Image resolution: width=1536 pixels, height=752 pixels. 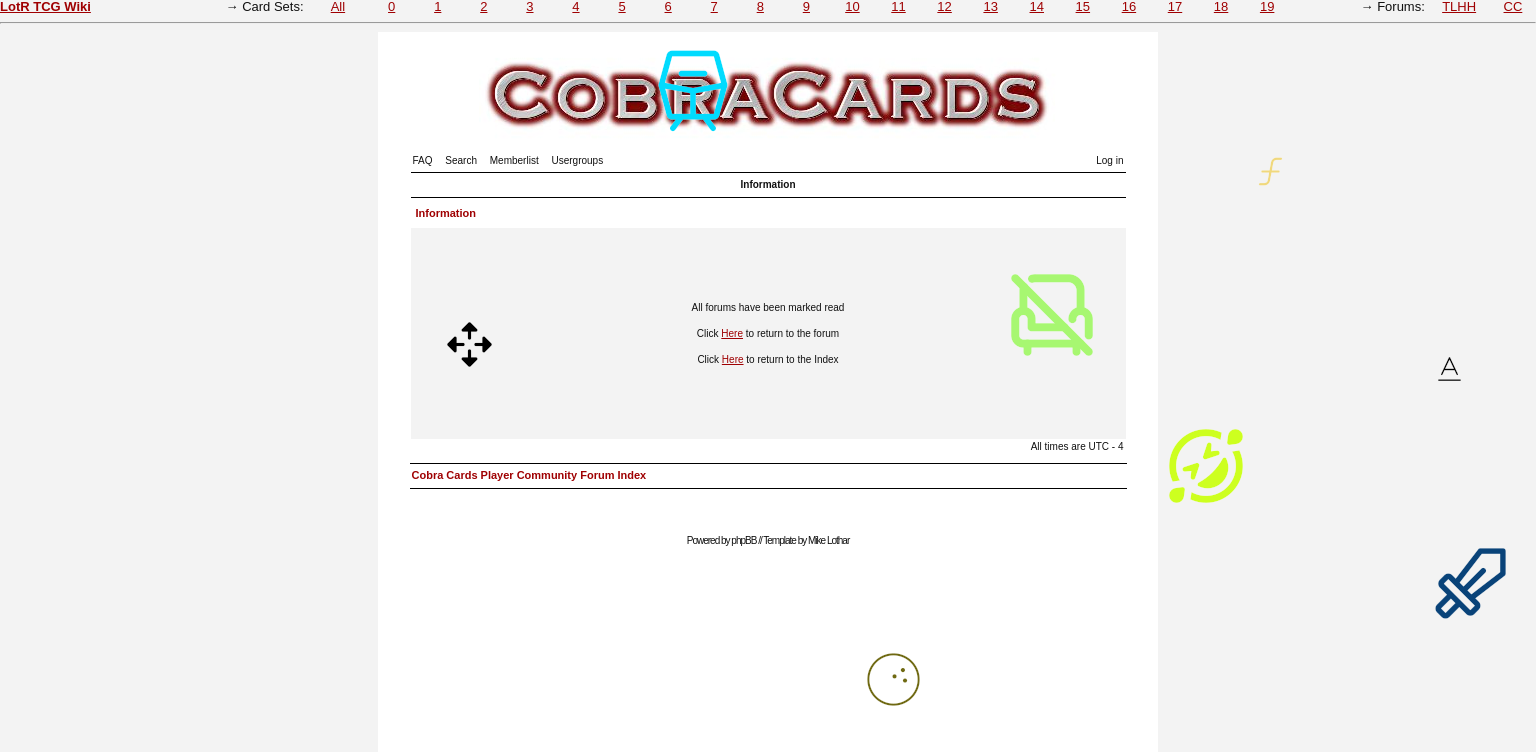 What do you see at coordinates (893, 679) in the screenshot?
I see `access bowling or sports games` at bounding box center [893, 679].